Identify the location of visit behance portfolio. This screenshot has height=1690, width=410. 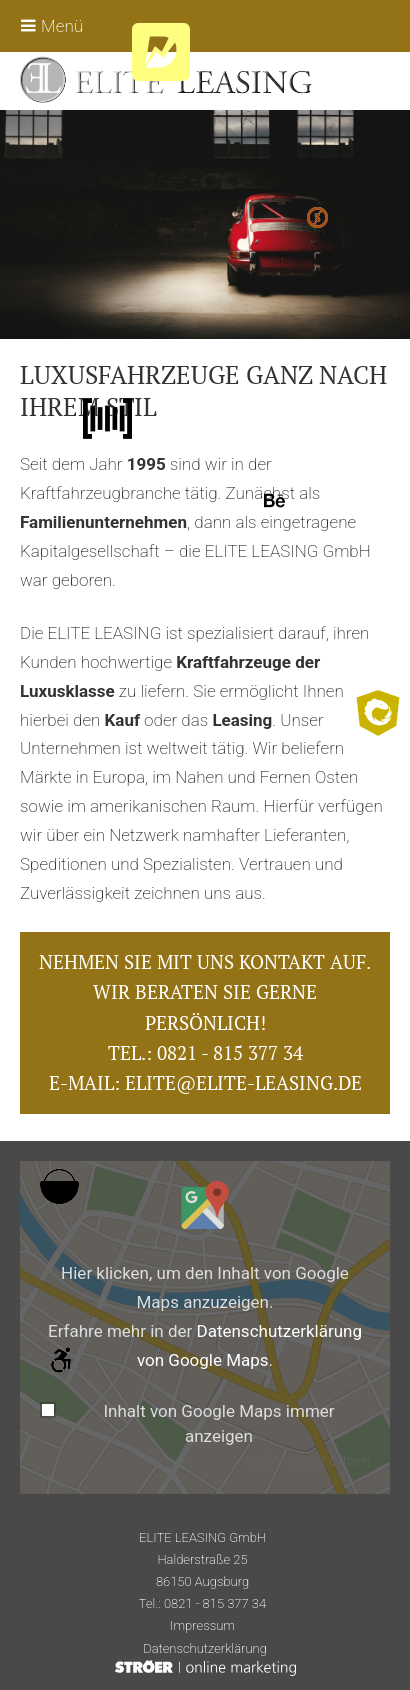
(274, 500).